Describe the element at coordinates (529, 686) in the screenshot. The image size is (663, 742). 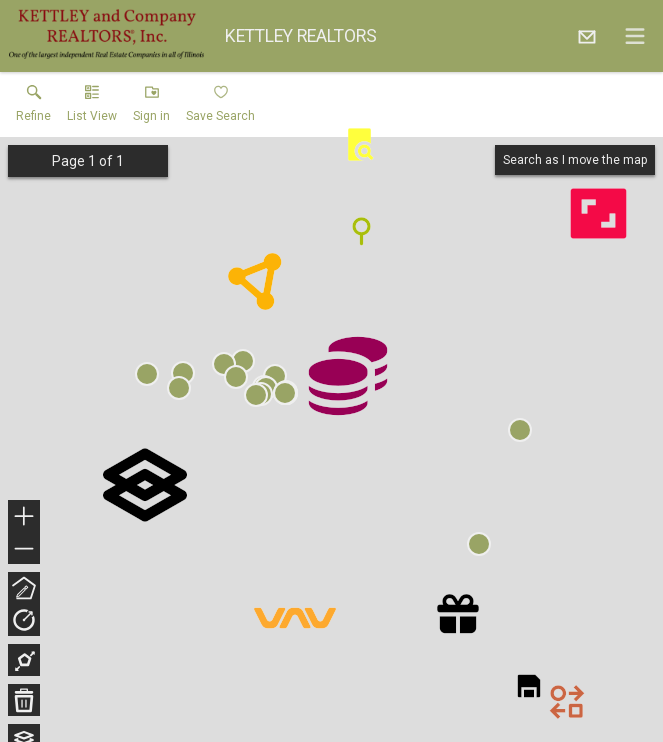
I see `save current file or document` at that location.